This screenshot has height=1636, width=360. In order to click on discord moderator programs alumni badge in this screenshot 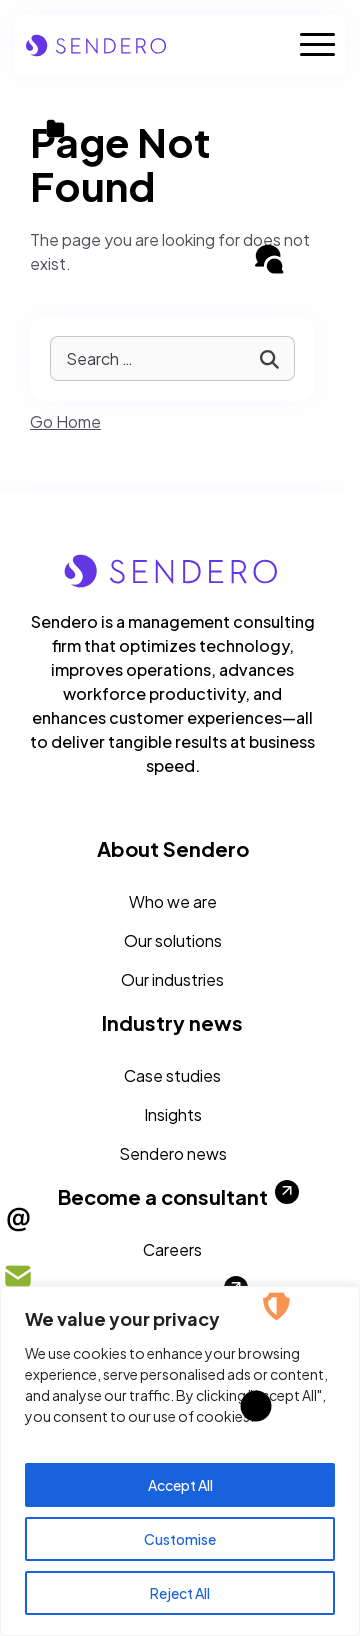, I will do `click(276, 1306)`.